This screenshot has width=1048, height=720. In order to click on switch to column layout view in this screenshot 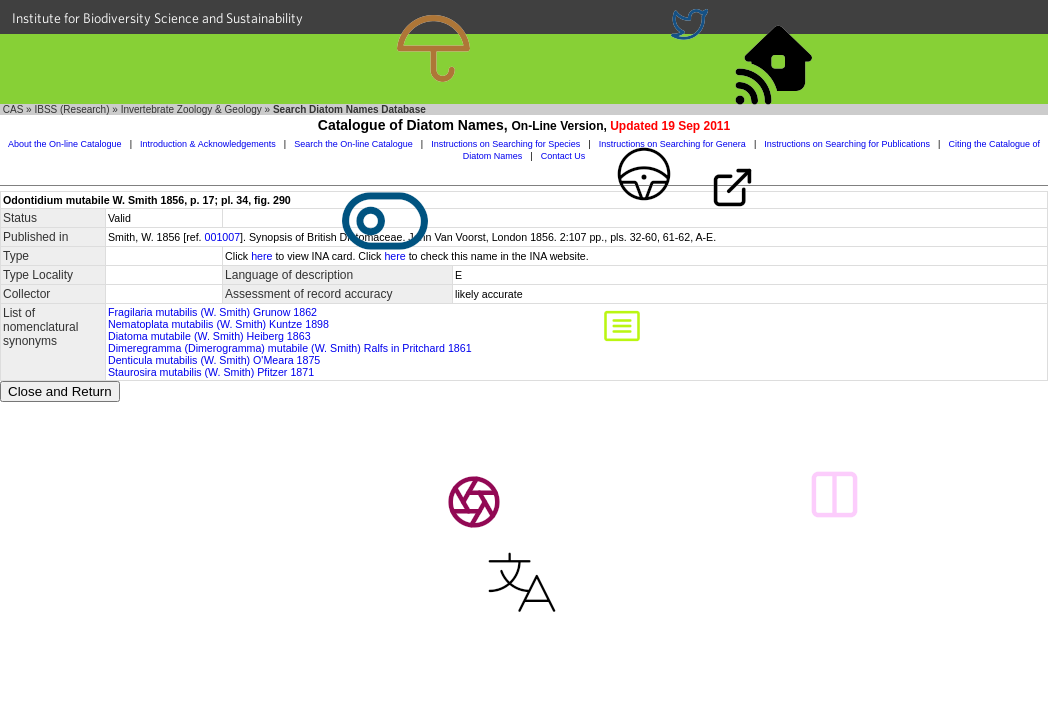, I will do `click(834, 494)`.